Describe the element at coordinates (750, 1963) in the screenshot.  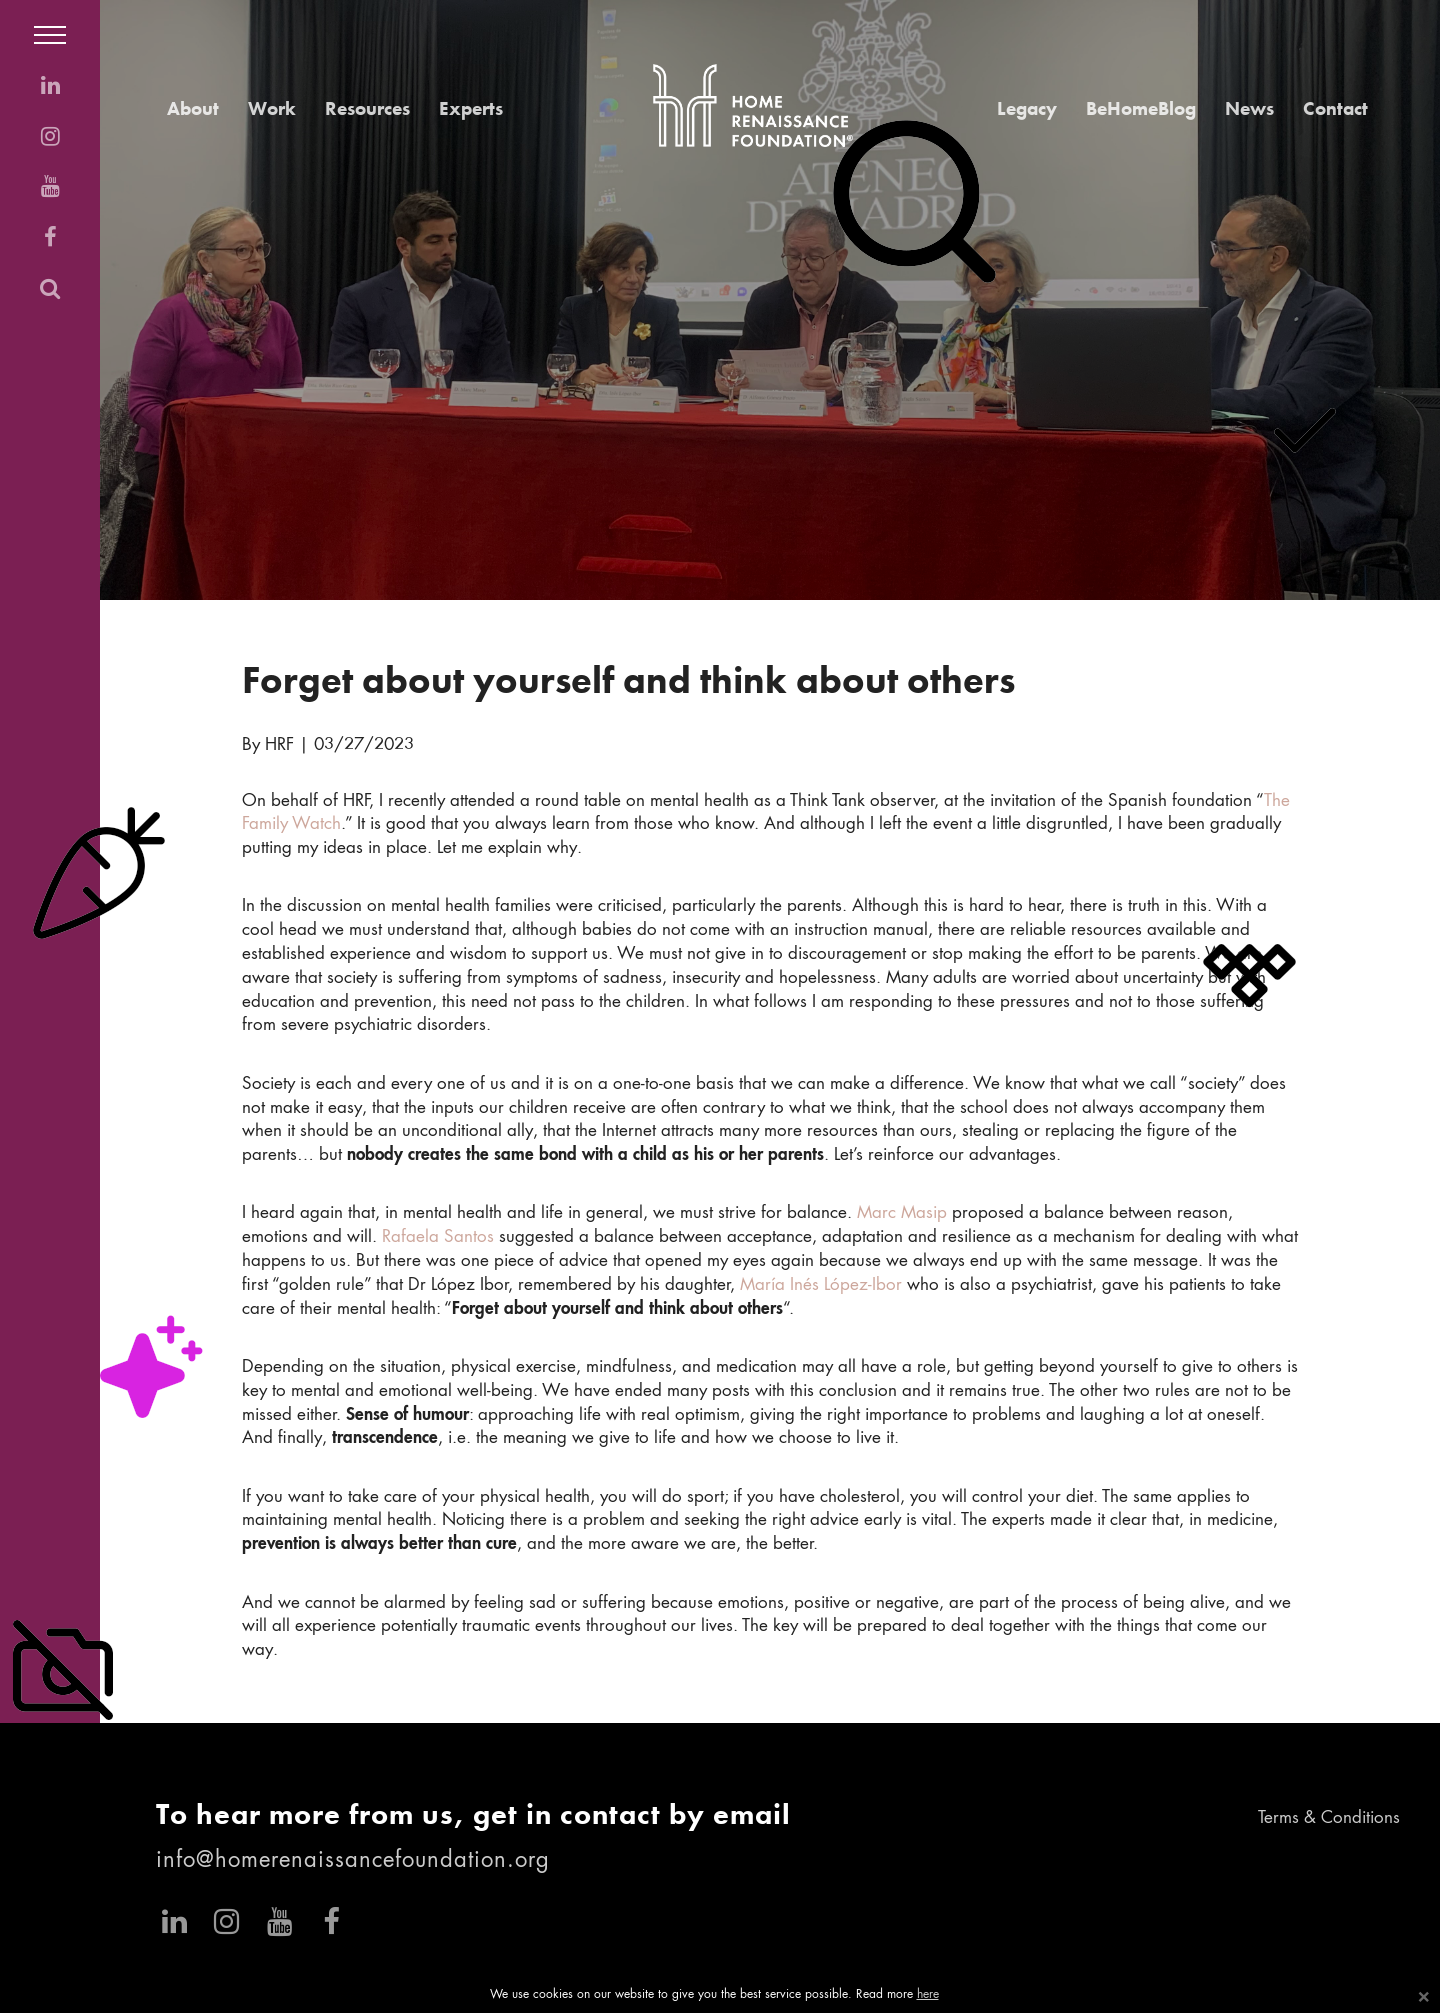
I see `video player with caption or subtitle bar` at that location.